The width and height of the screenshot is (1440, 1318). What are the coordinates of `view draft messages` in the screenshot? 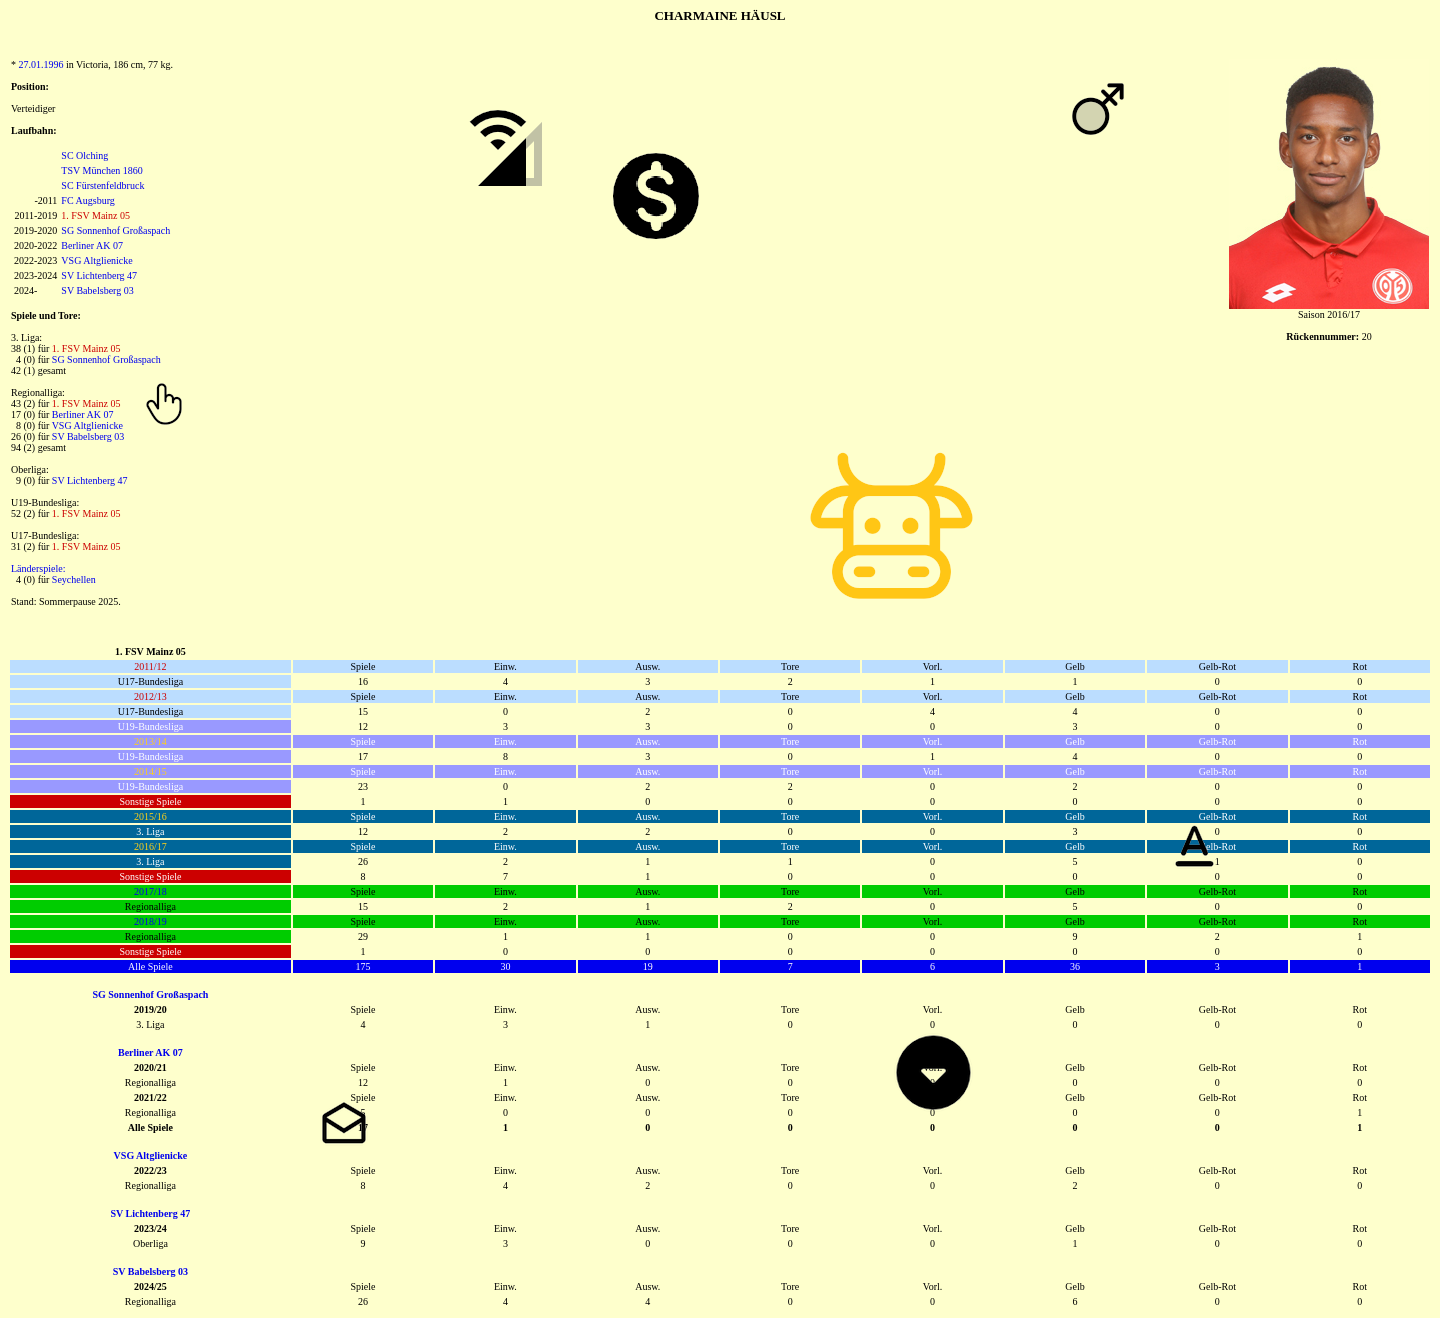 It's located at (344, 1126).